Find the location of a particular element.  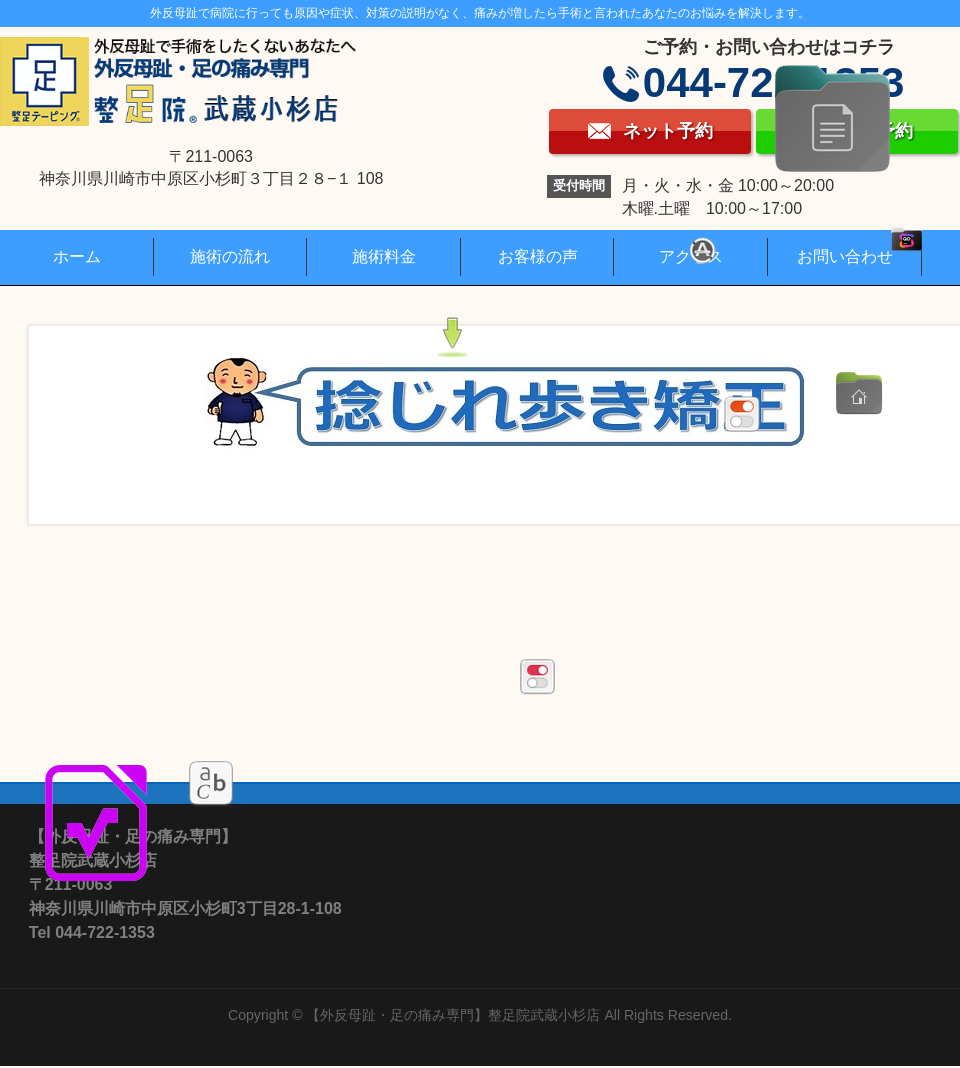

open gnome tweaks application is located at coordinates (742, 414).